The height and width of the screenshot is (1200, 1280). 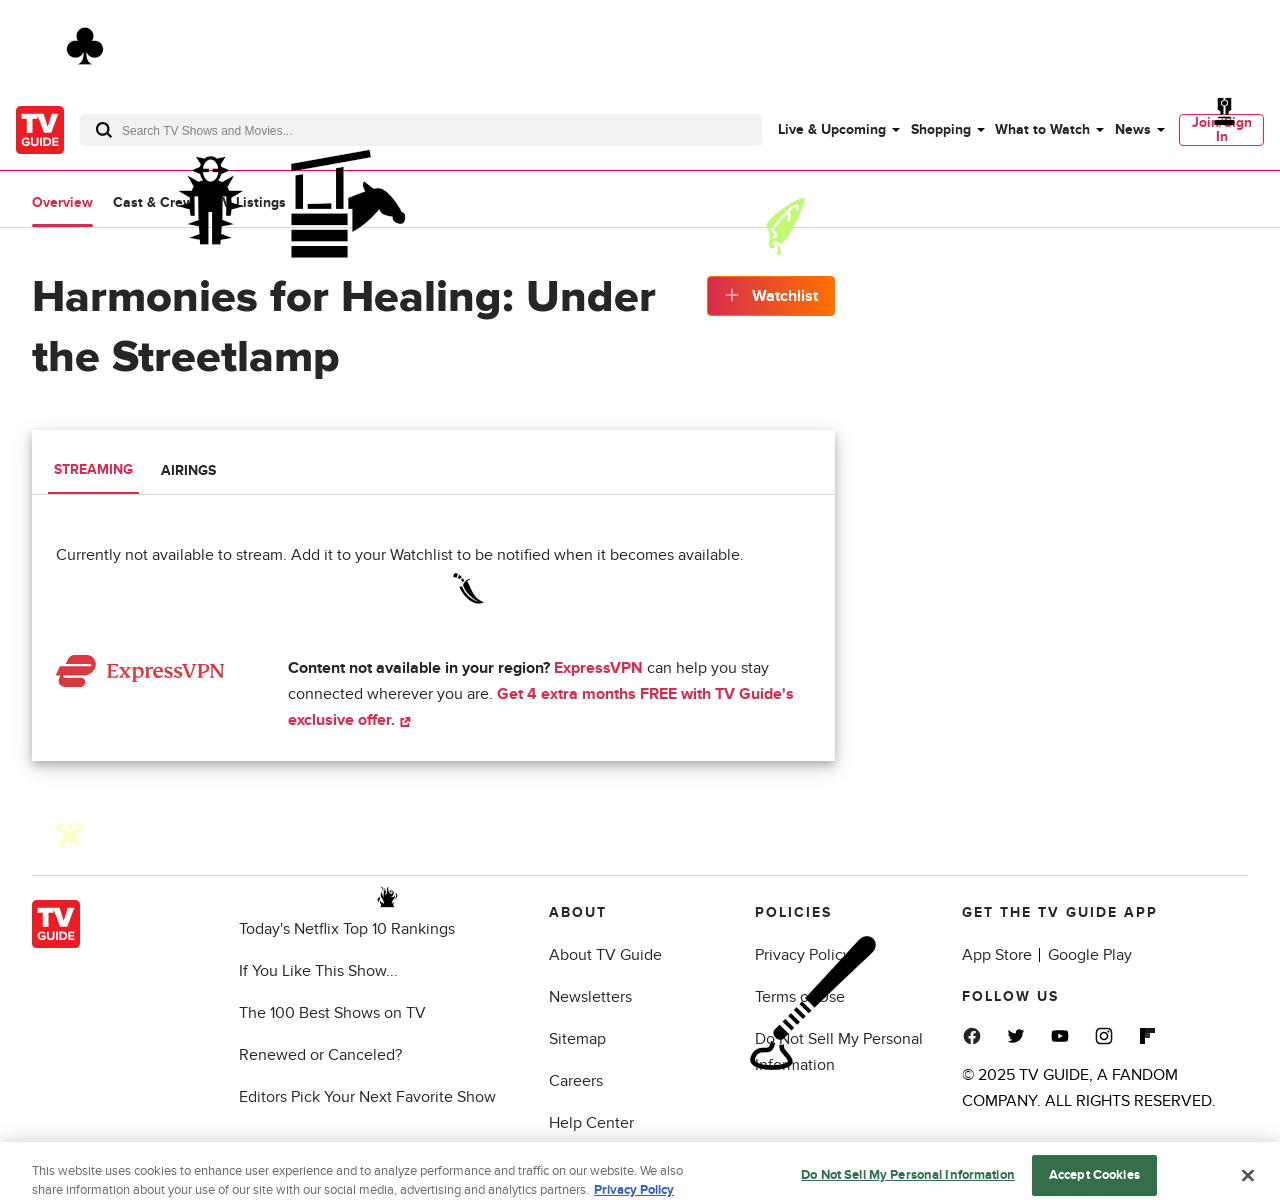 What do you see at coordinates (210, 200) in the screenshot?
I see `equip spiked armor to your character` at bounding box center [210, 200].